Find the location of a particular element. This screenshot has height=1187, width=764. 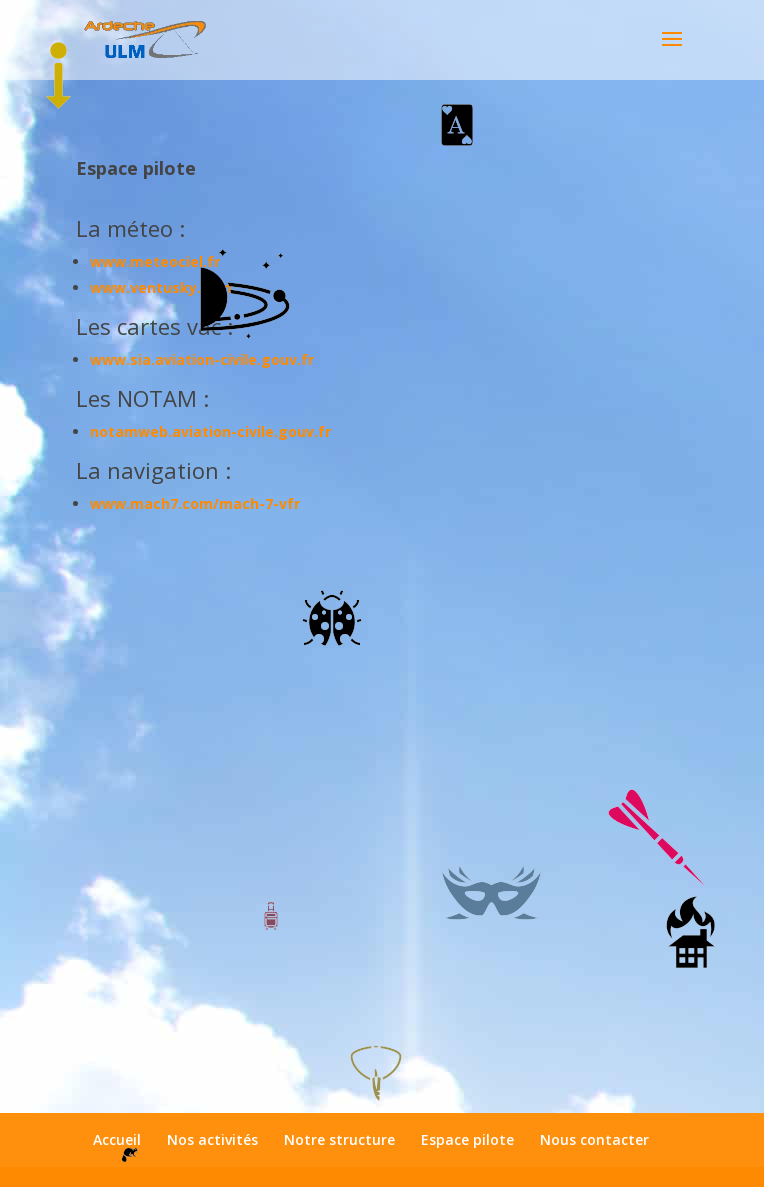

explore the solar system or space-themed content is located at coordinates (248, 297).